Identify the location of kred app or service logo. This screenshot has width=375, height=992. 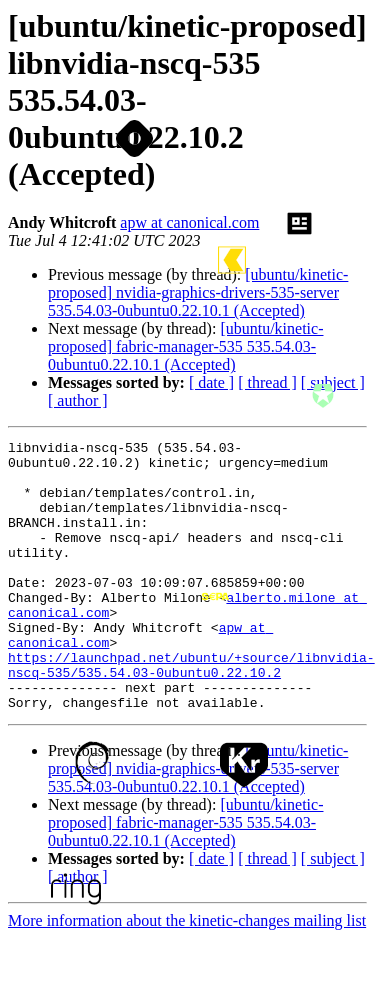
(244, 765).